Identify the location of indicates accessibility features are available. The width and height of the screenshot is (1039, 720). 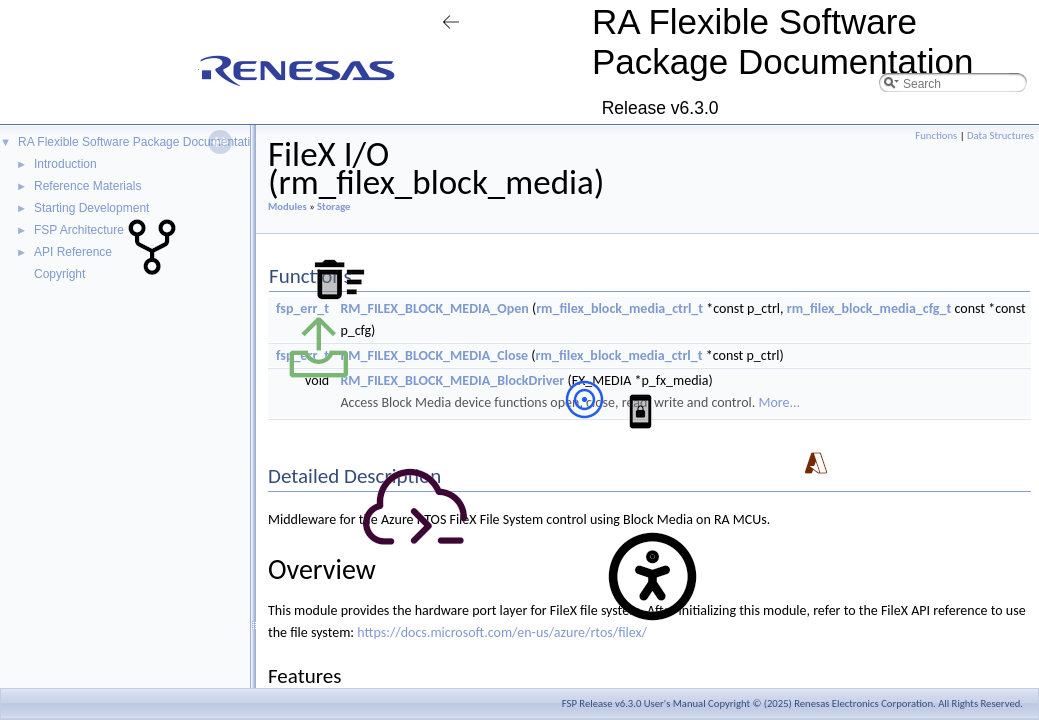
(652, 576).